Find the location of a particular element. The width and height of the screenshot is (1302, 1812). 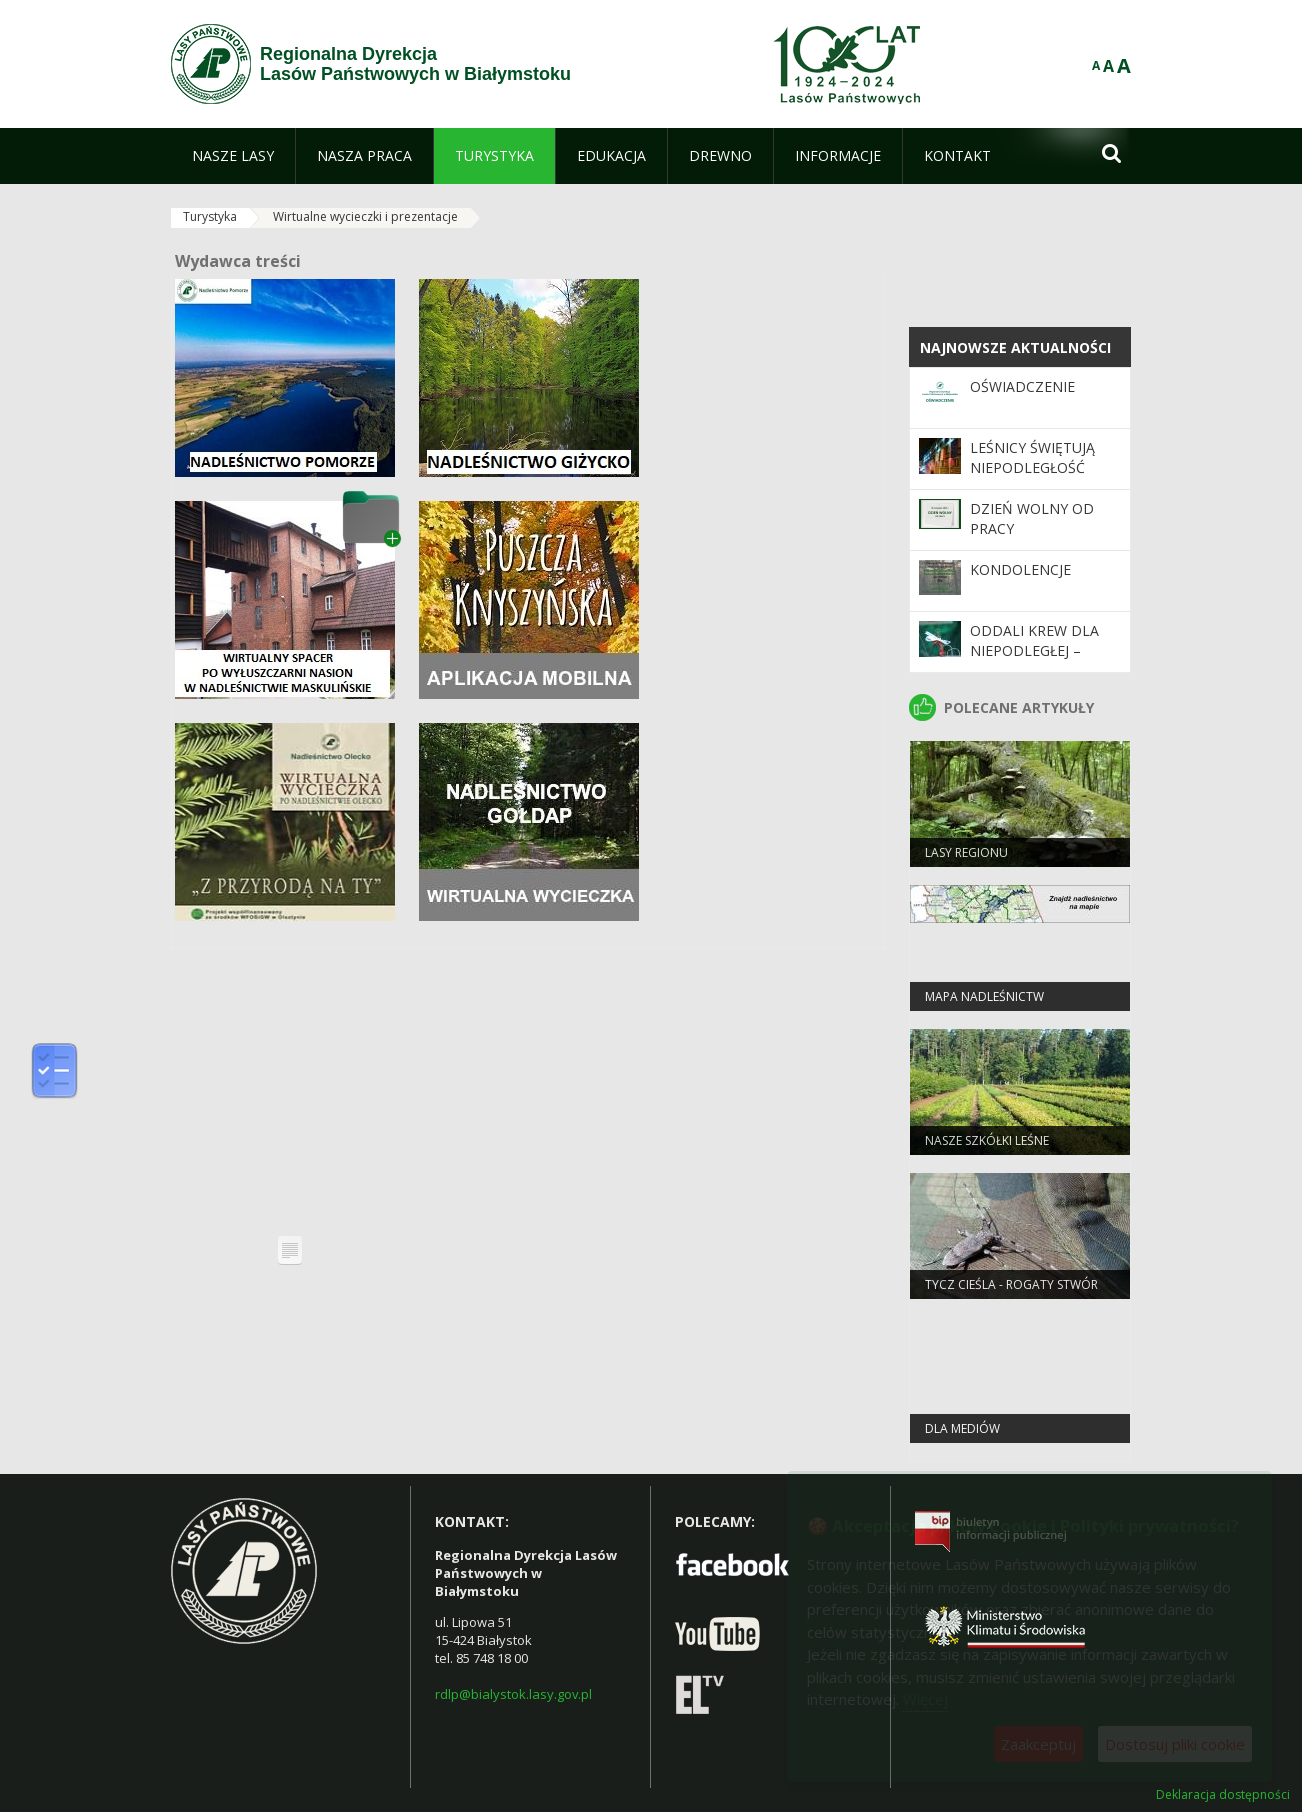

indicates a file or folder contains documents is located at coordinates (290, 1250).